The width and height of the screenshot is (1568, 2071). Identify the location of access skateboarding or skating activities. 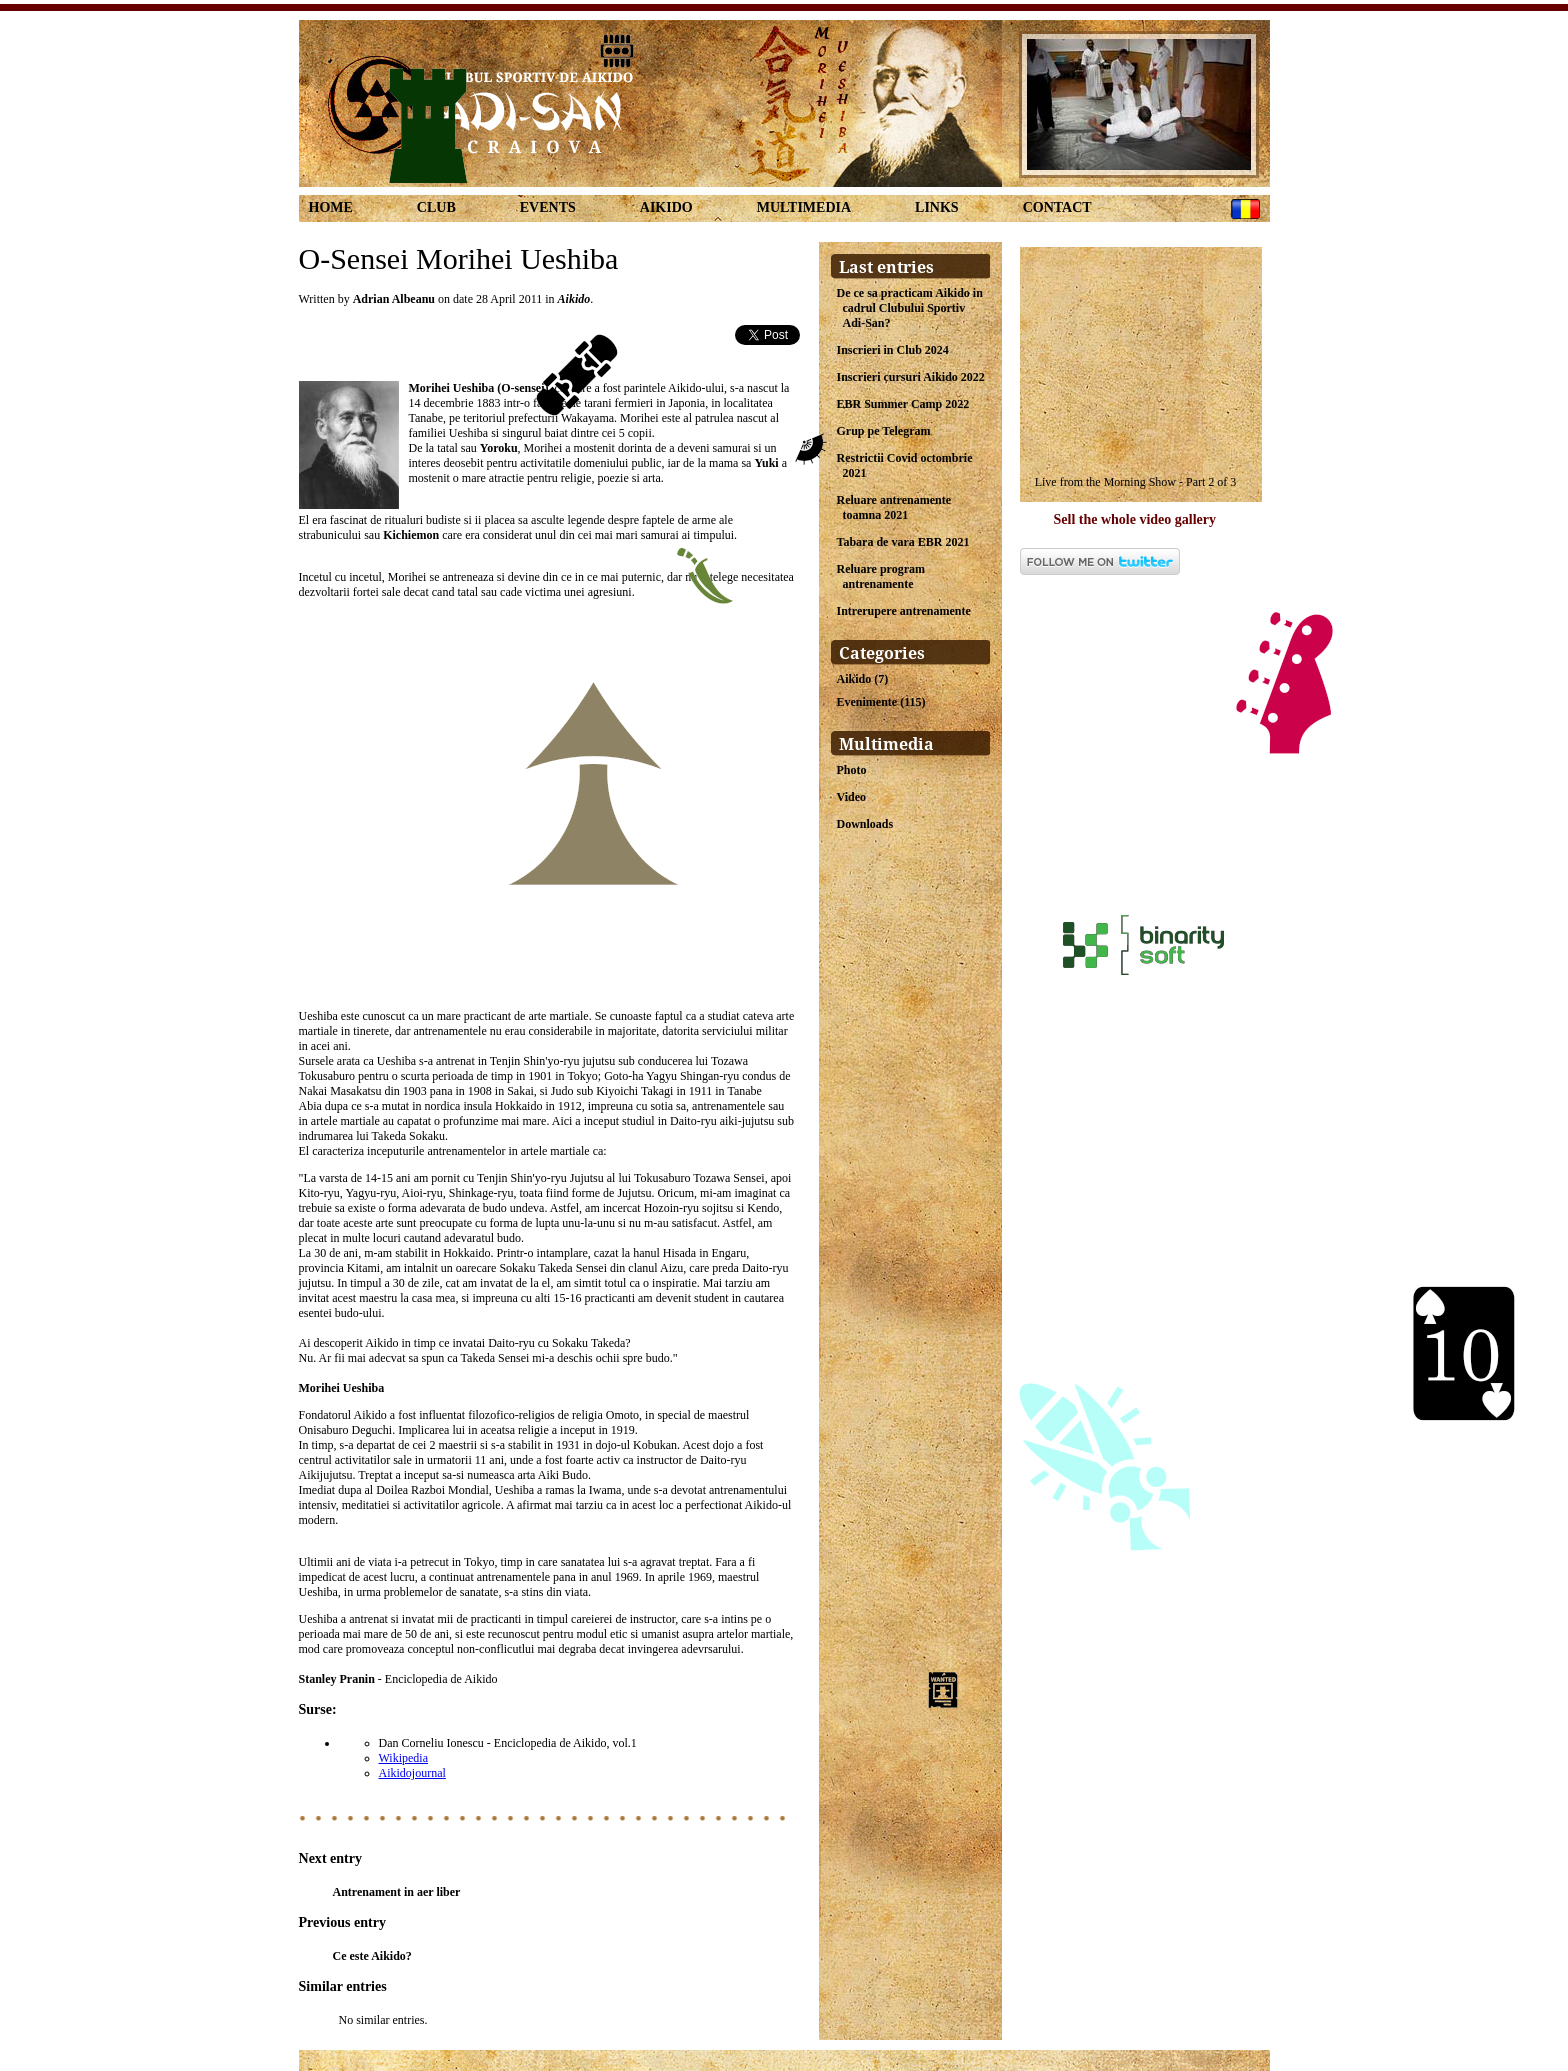
(577, 375).